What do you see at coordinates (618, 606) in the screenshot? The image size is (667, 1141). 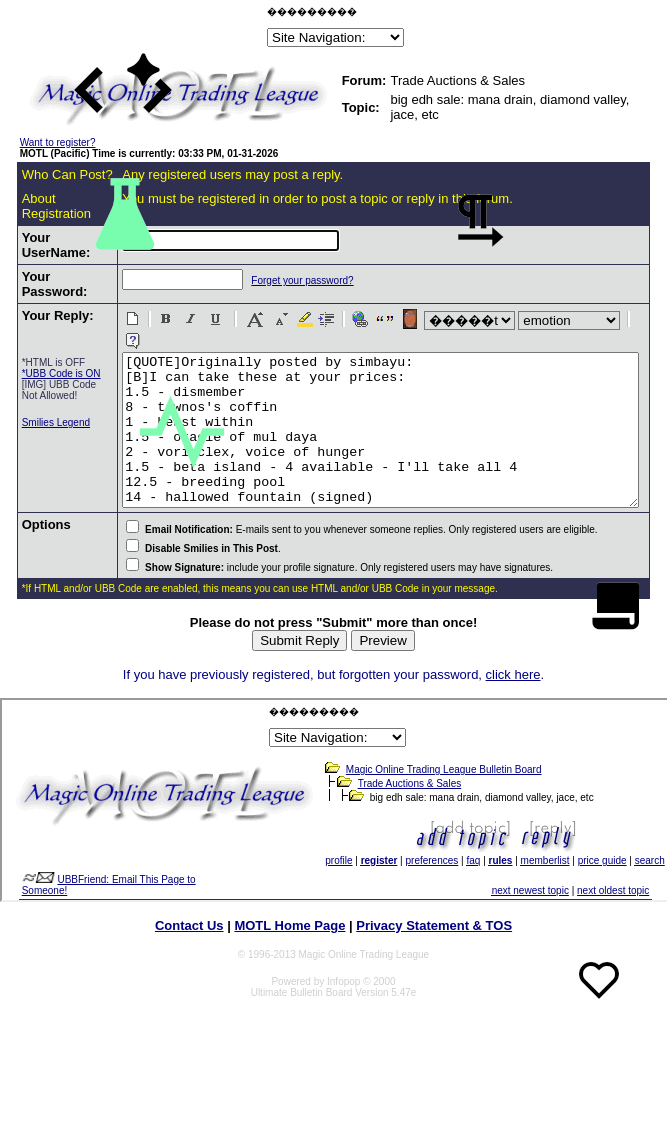 I see `view document or paper file` at bounding box center [618, 606].